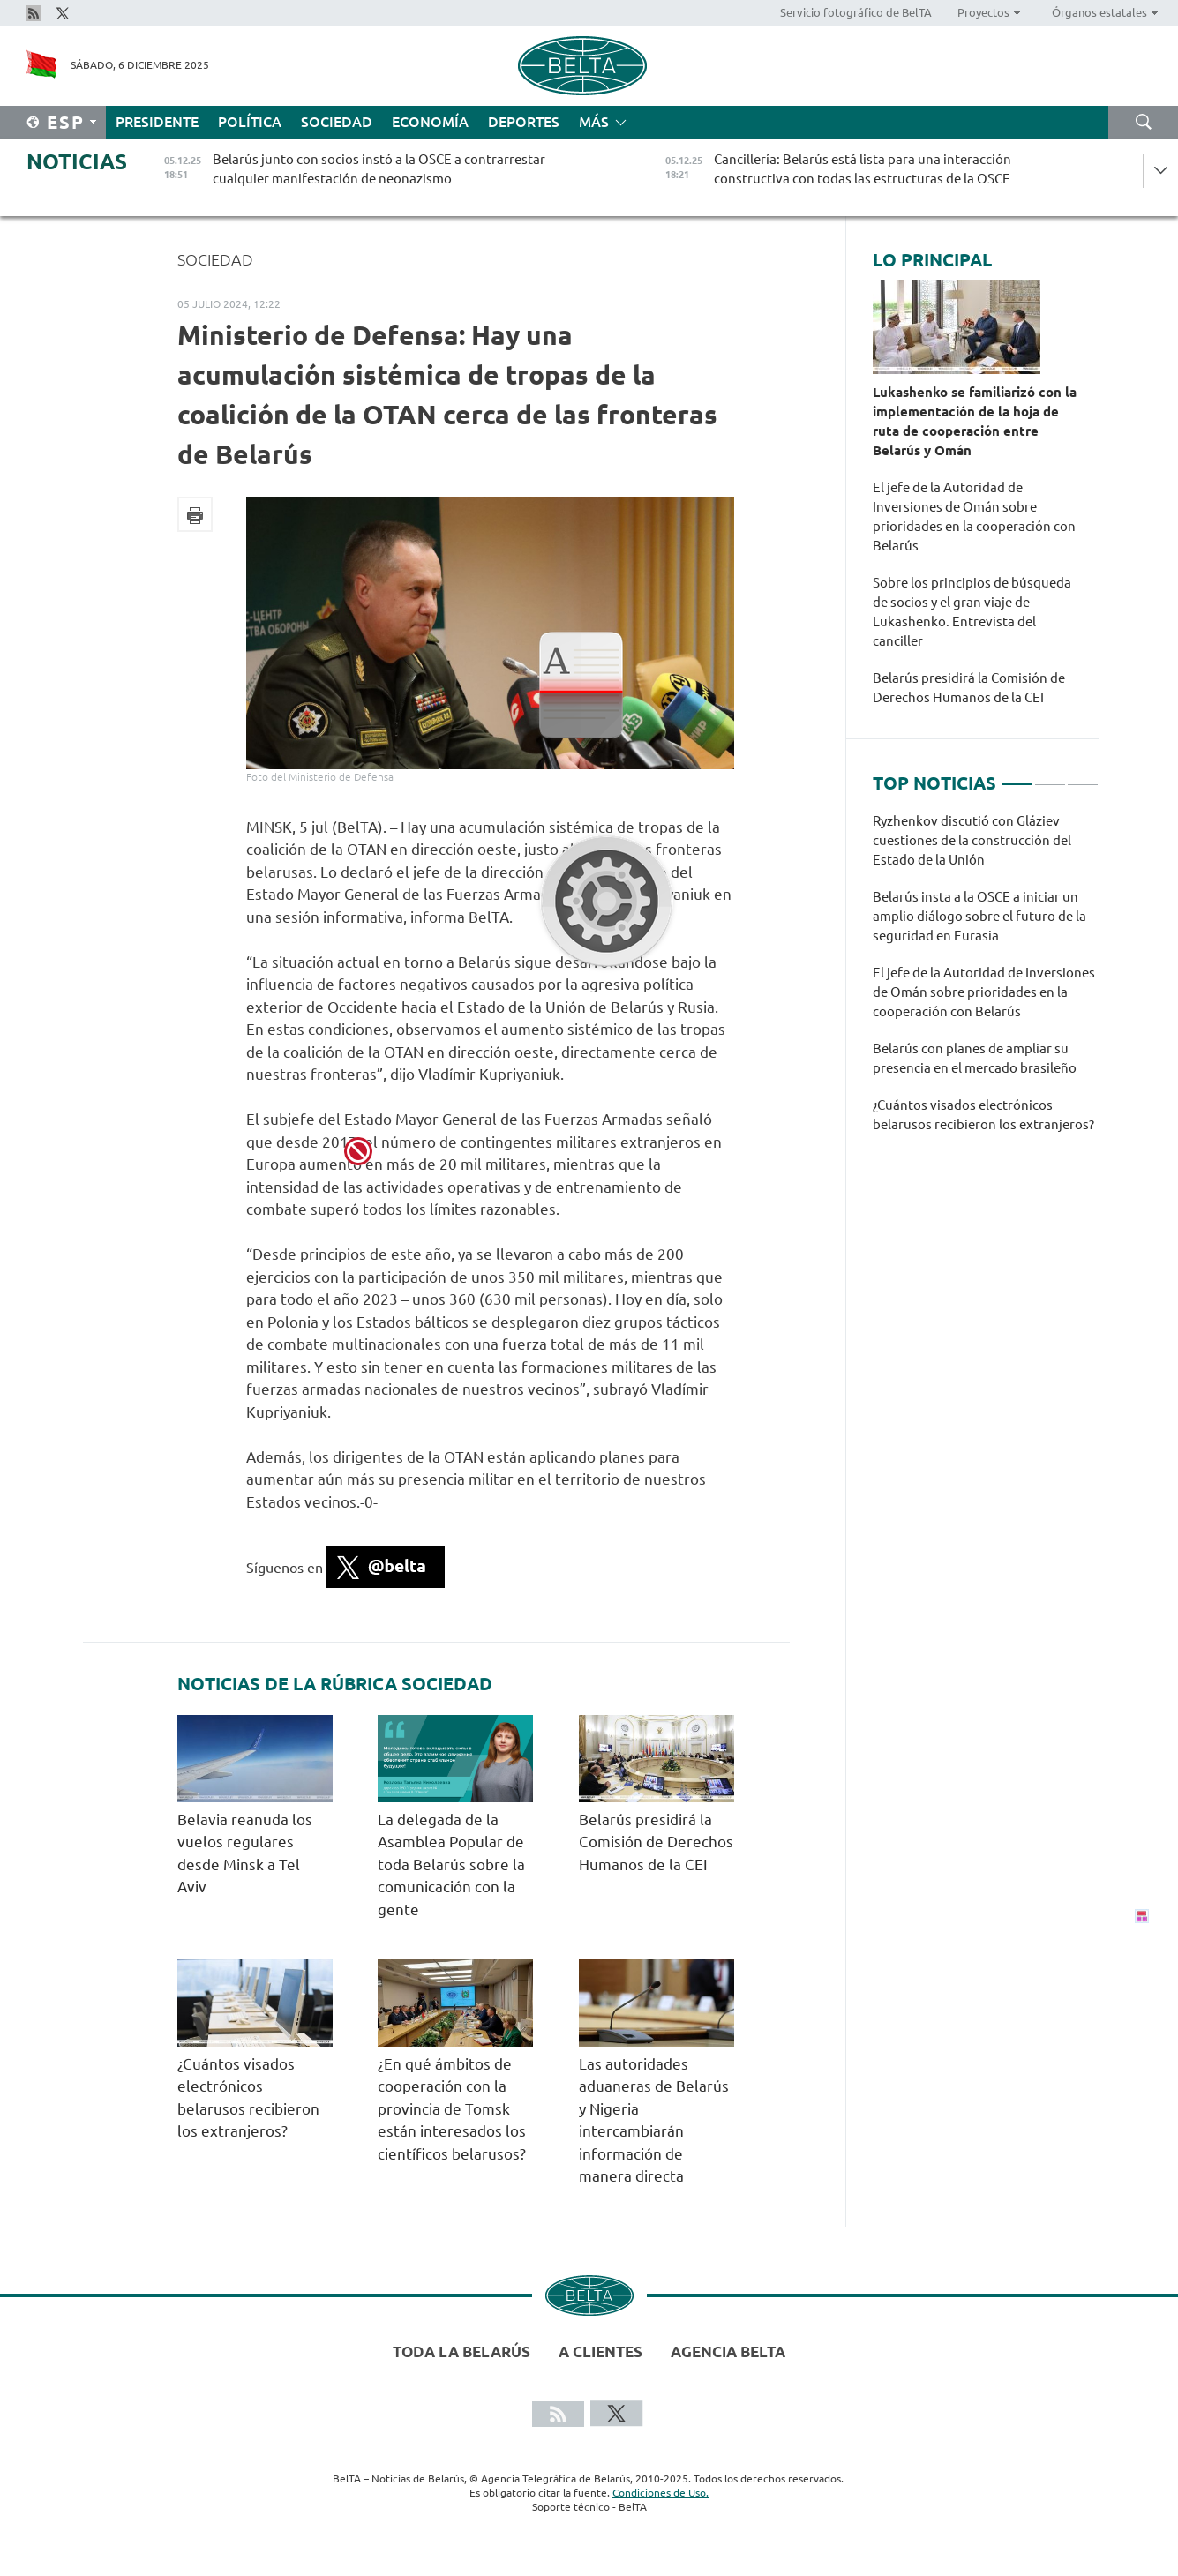 The width and height of the screenshot is (1178, 2576). What do you see at coordinates (581, 685) in the screenshot?
I see `open document scanner app` at bounding box center [581, 685].